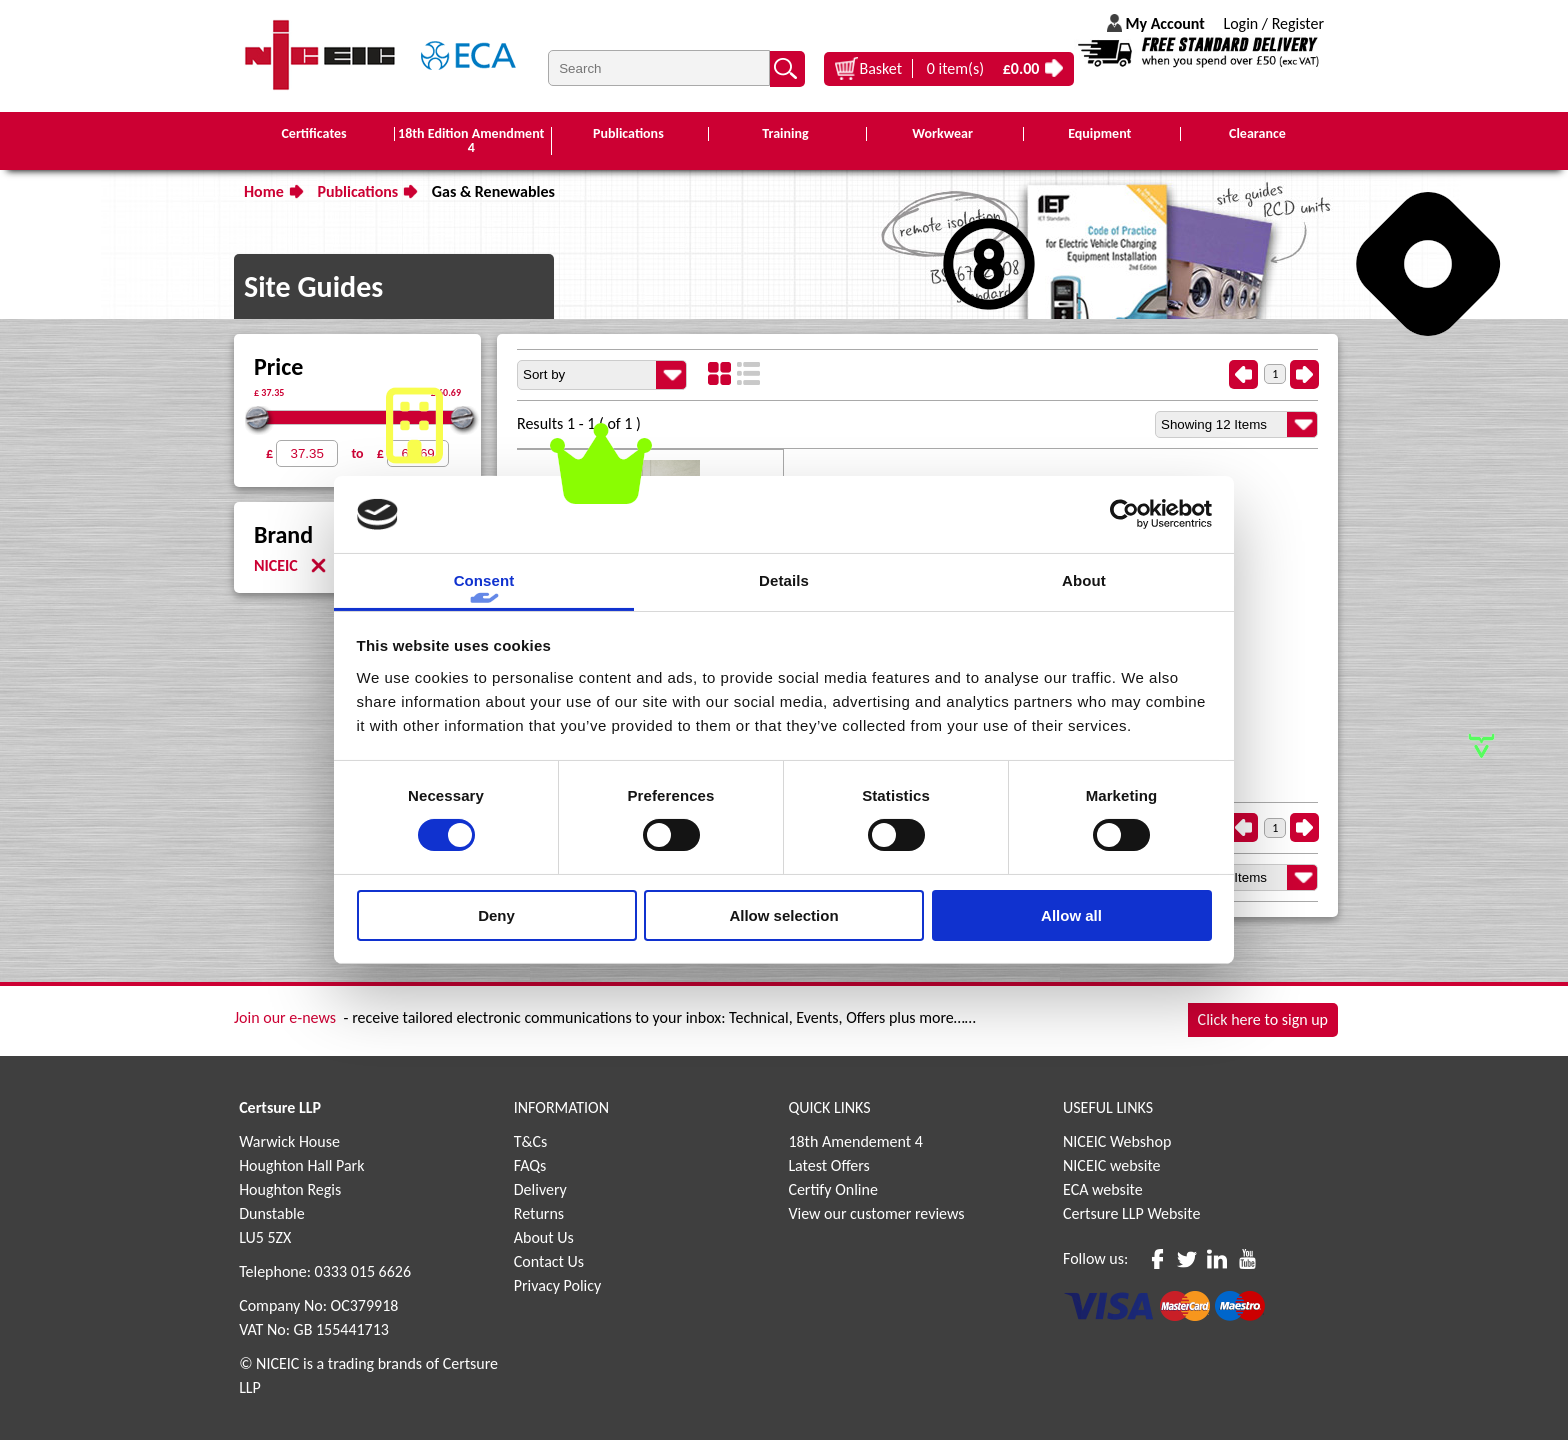 This screenshot has width=1568, height=1440. Describe the element at coordinates (1481, 746) in the screenshot. I see `vaadin framework logo` at that location.